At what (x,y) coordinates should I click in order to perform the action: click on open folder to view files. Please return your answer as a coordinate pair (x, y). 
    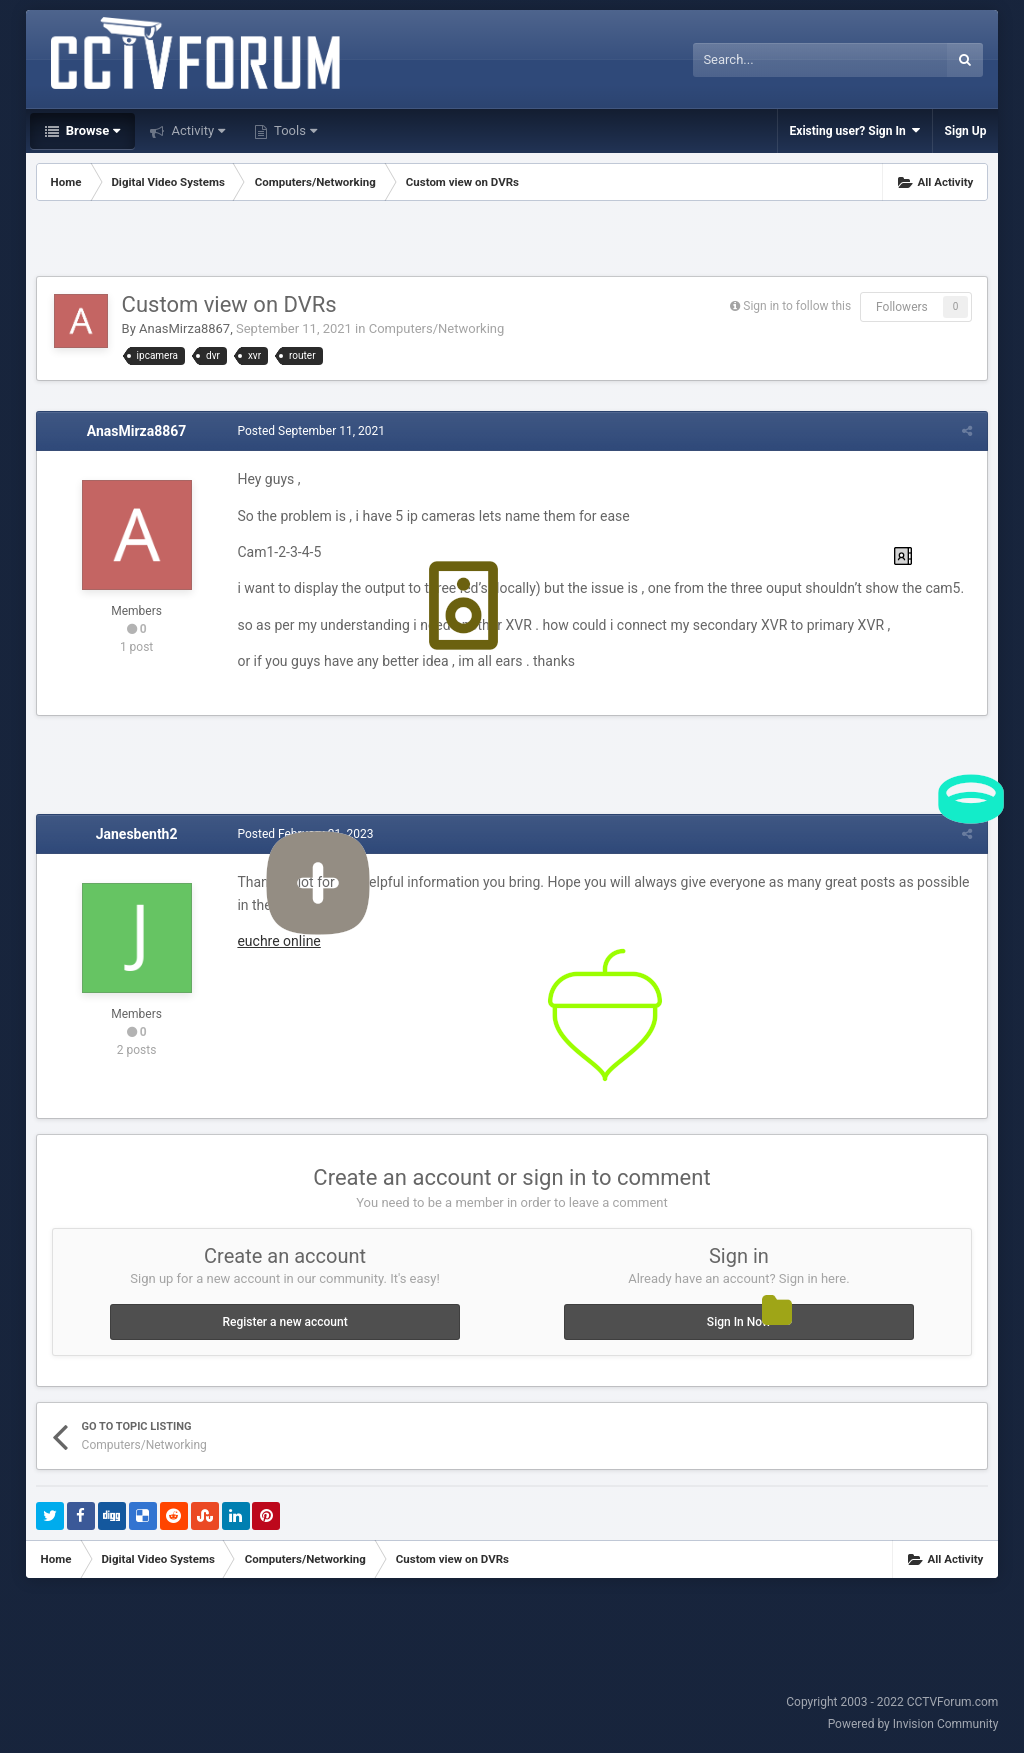
    Looking at the image, I should click on (777, 1310).